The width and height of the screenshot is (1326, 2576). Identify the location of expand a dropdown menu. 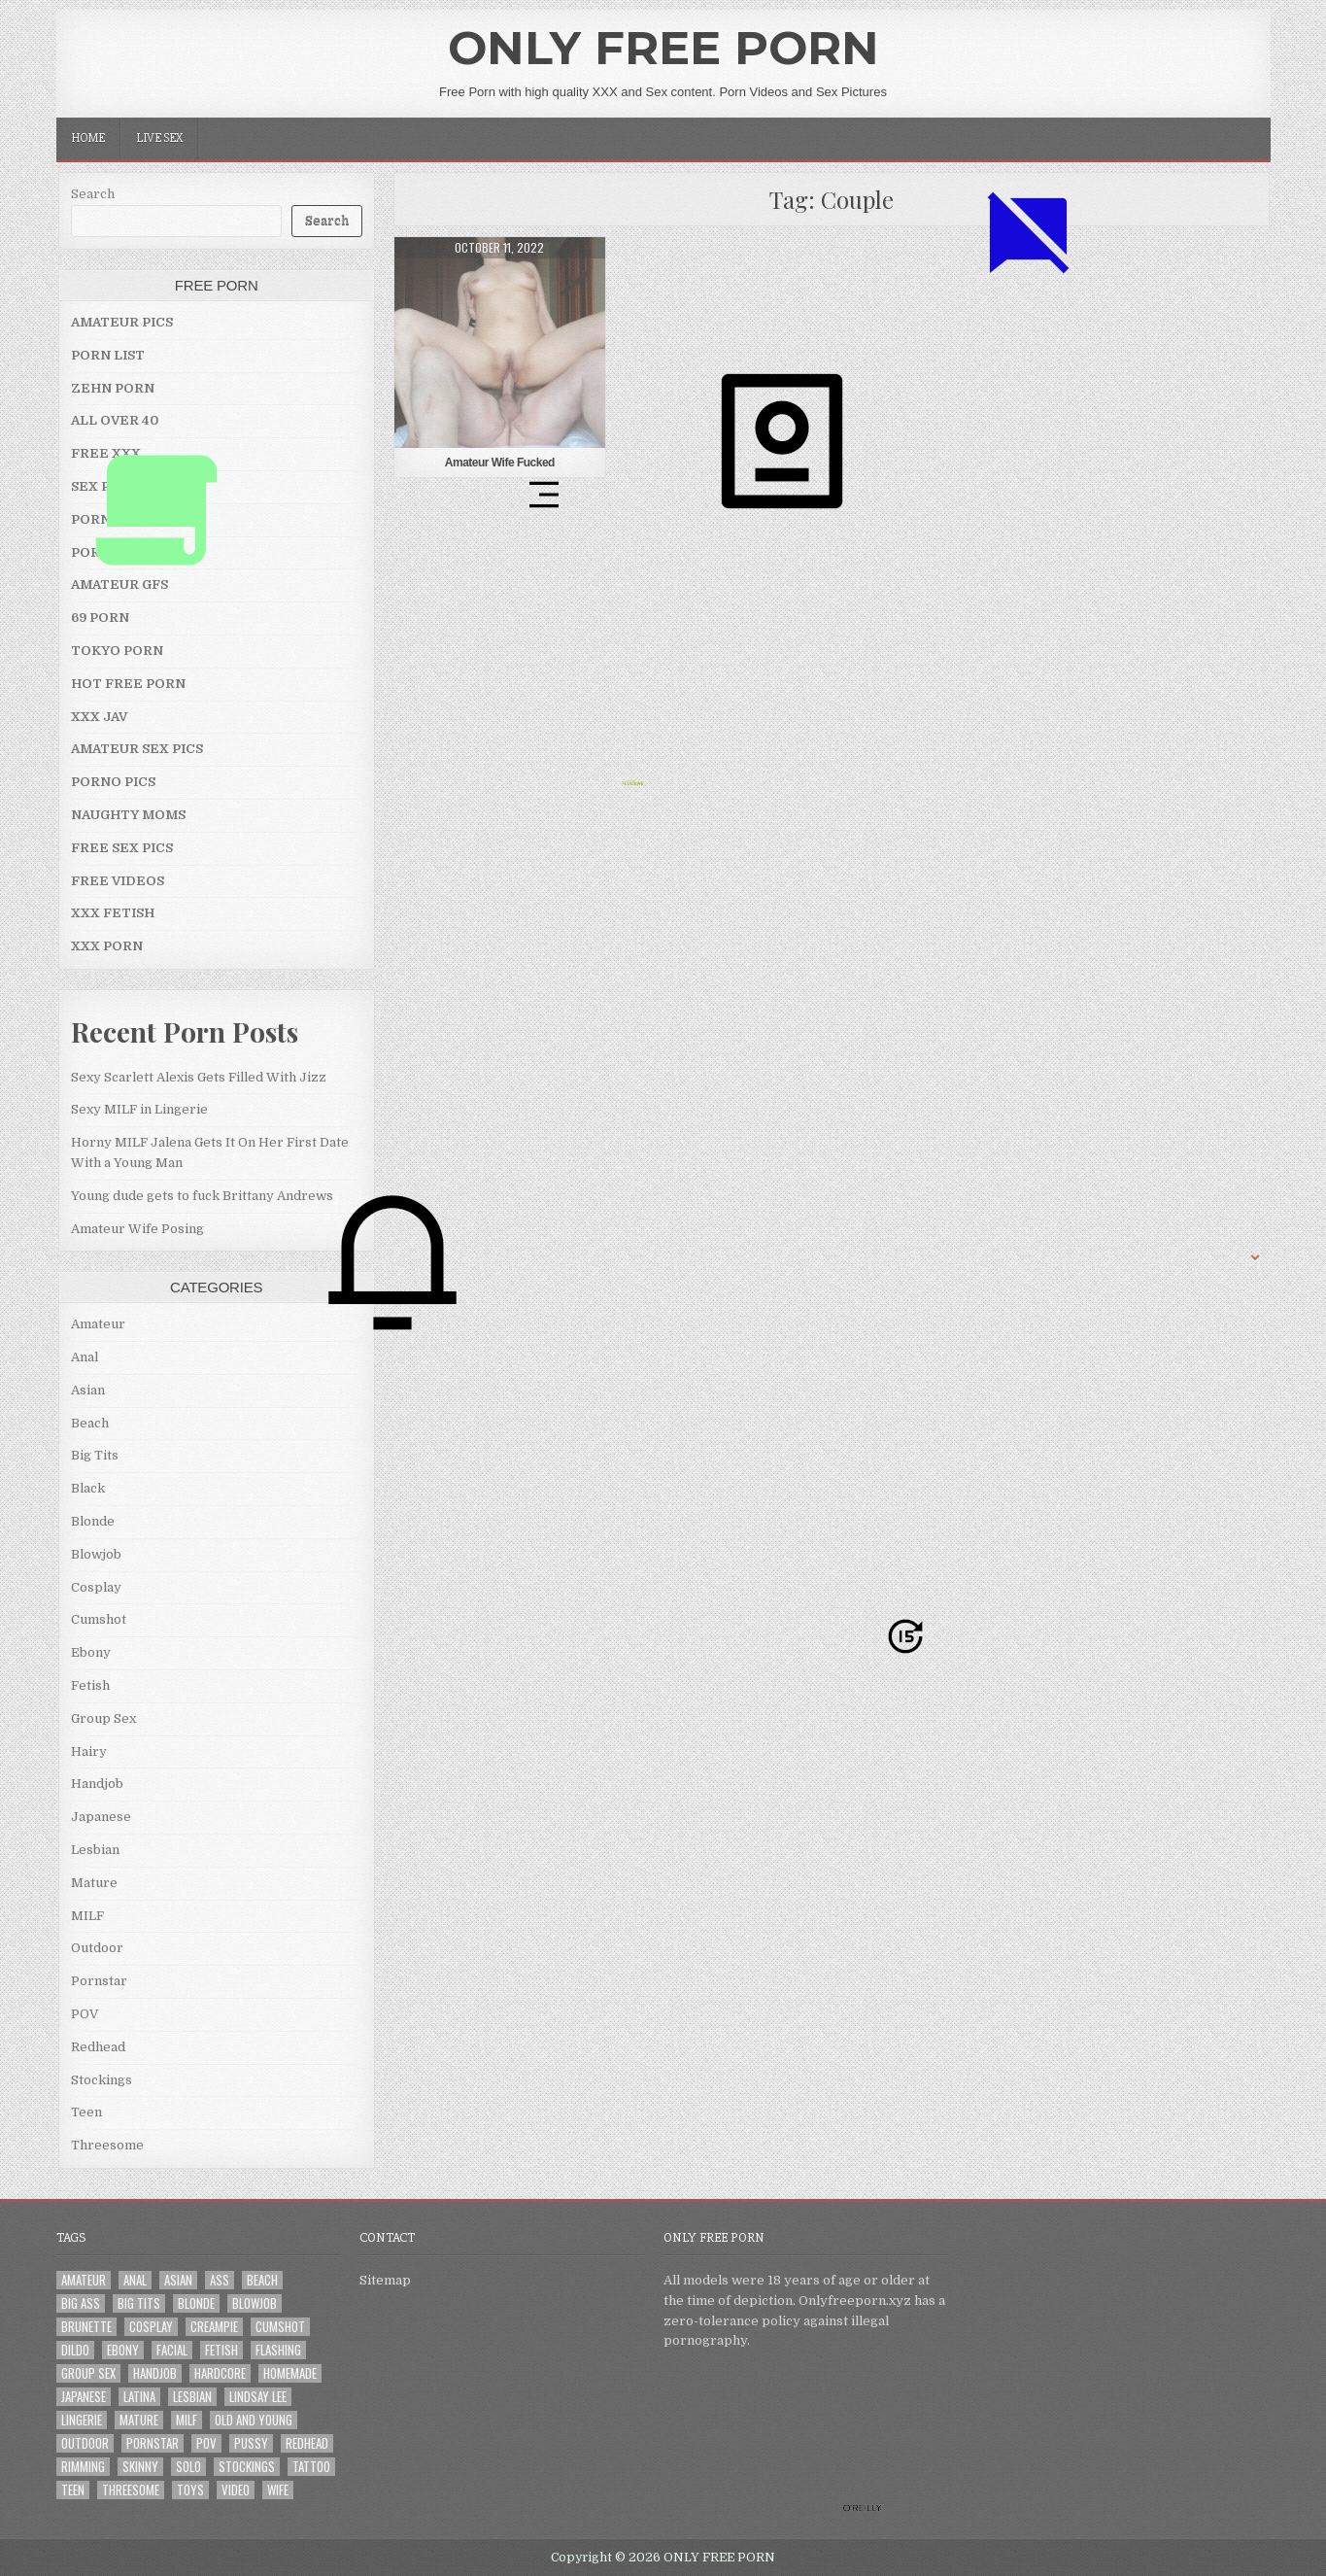
(1255, 1257).